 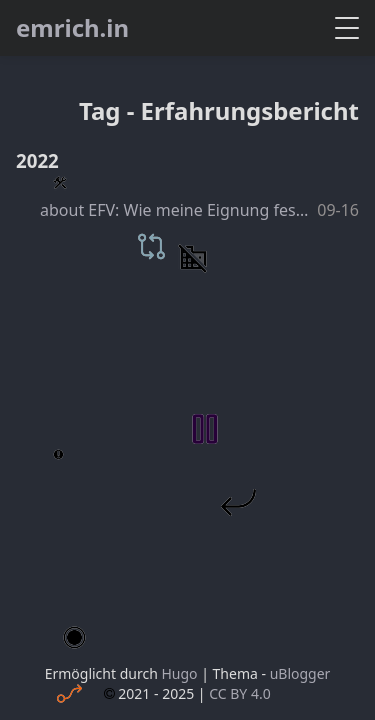 I want to click on selected option in a radio button group, so click(x=74, y=637).